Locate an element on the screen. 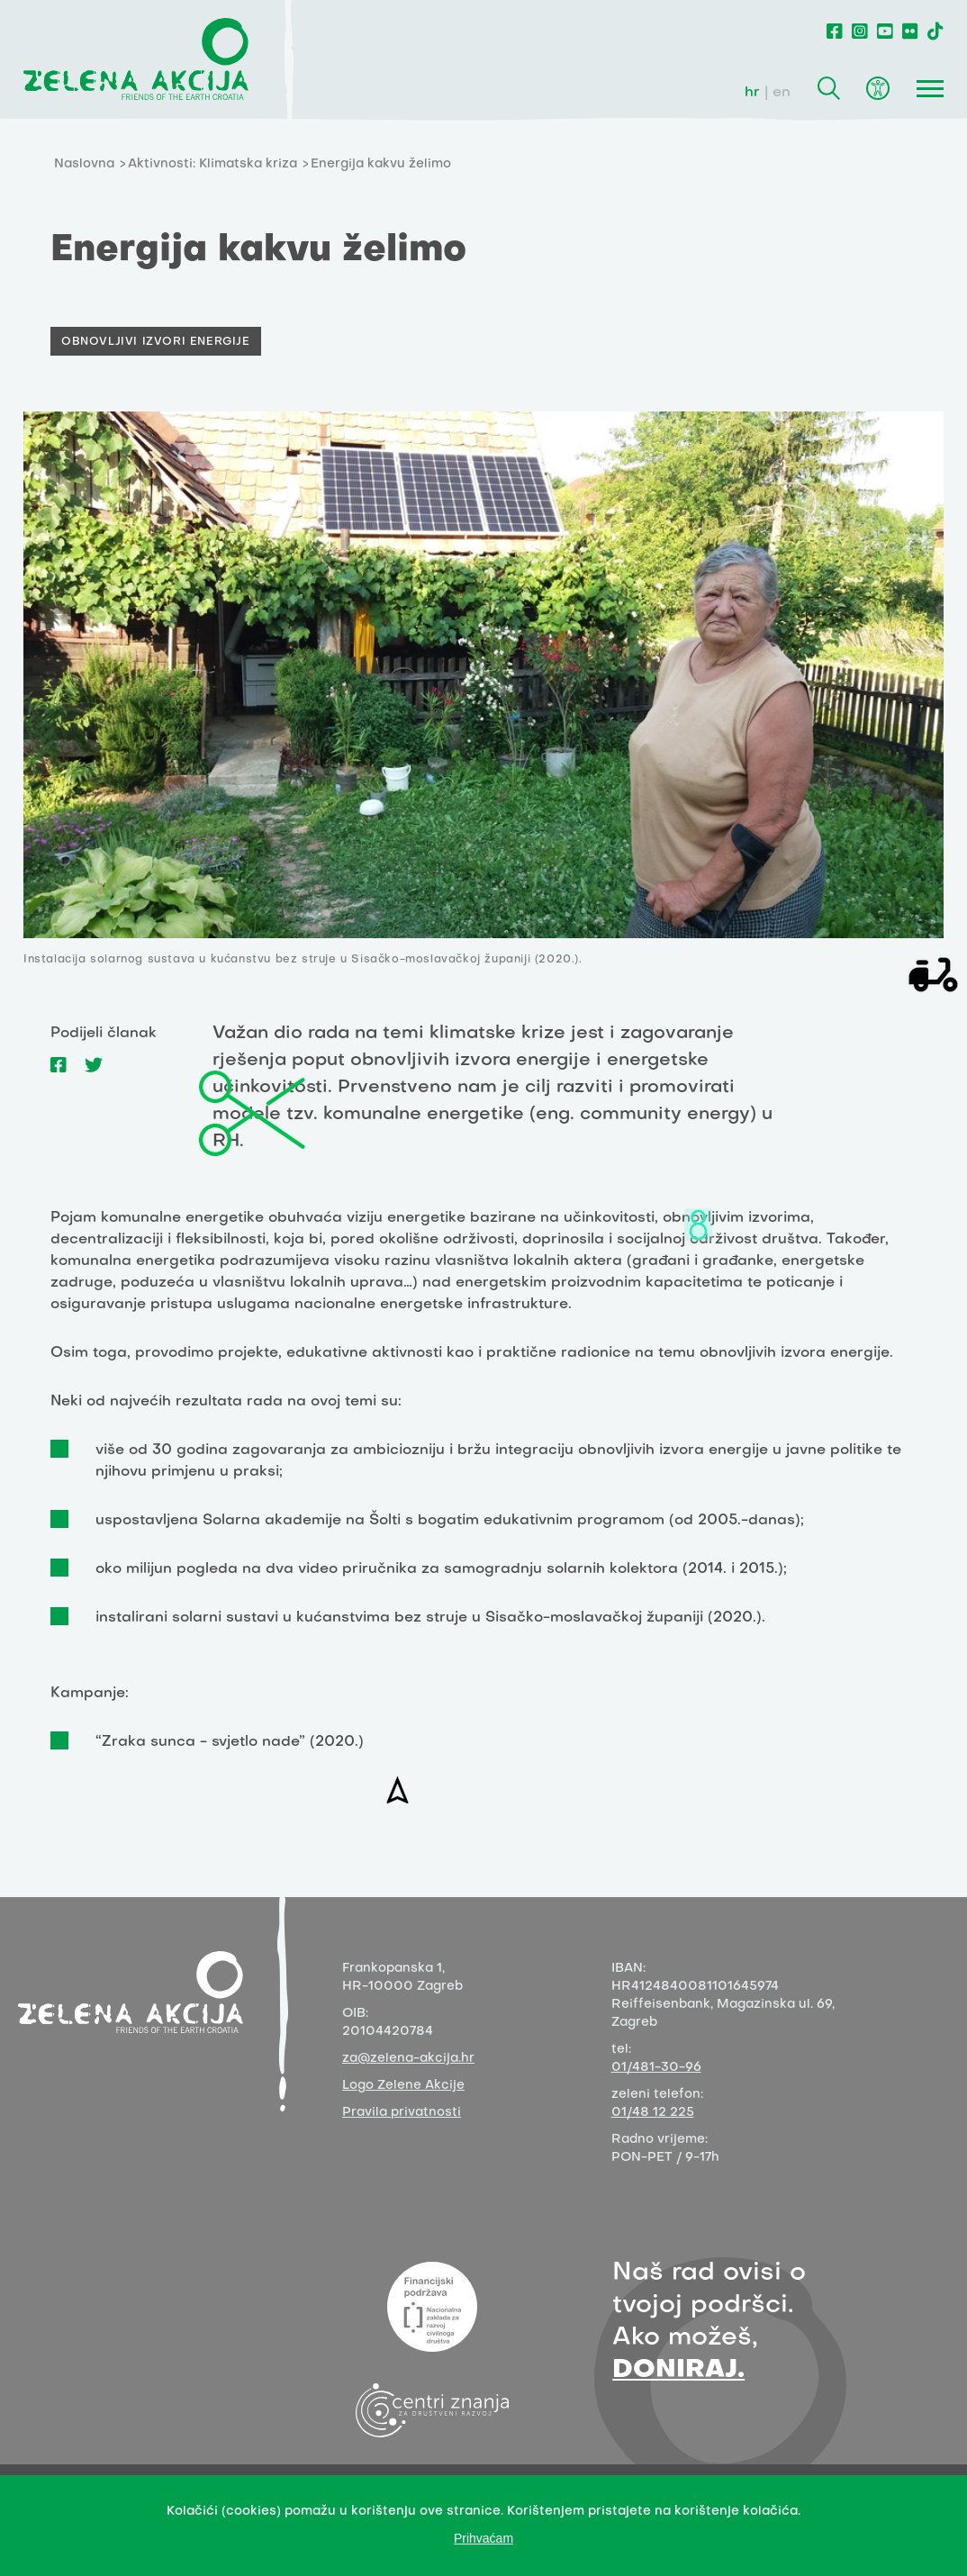  indicates the number eight in a sequence or list is located at coordinates (698, 1225).